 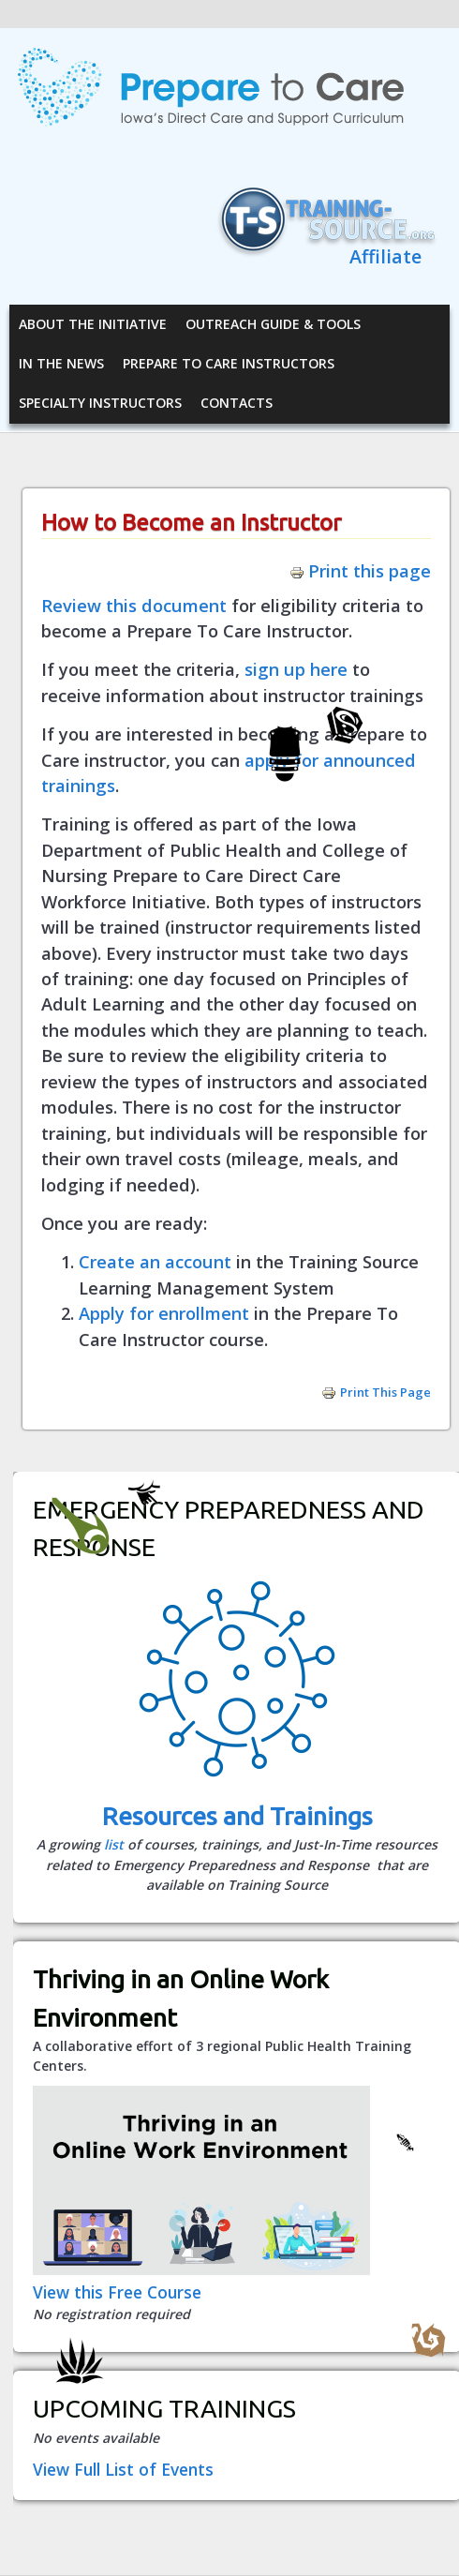 I want to click on equip body armor to your character, so click(x=285, y=754).